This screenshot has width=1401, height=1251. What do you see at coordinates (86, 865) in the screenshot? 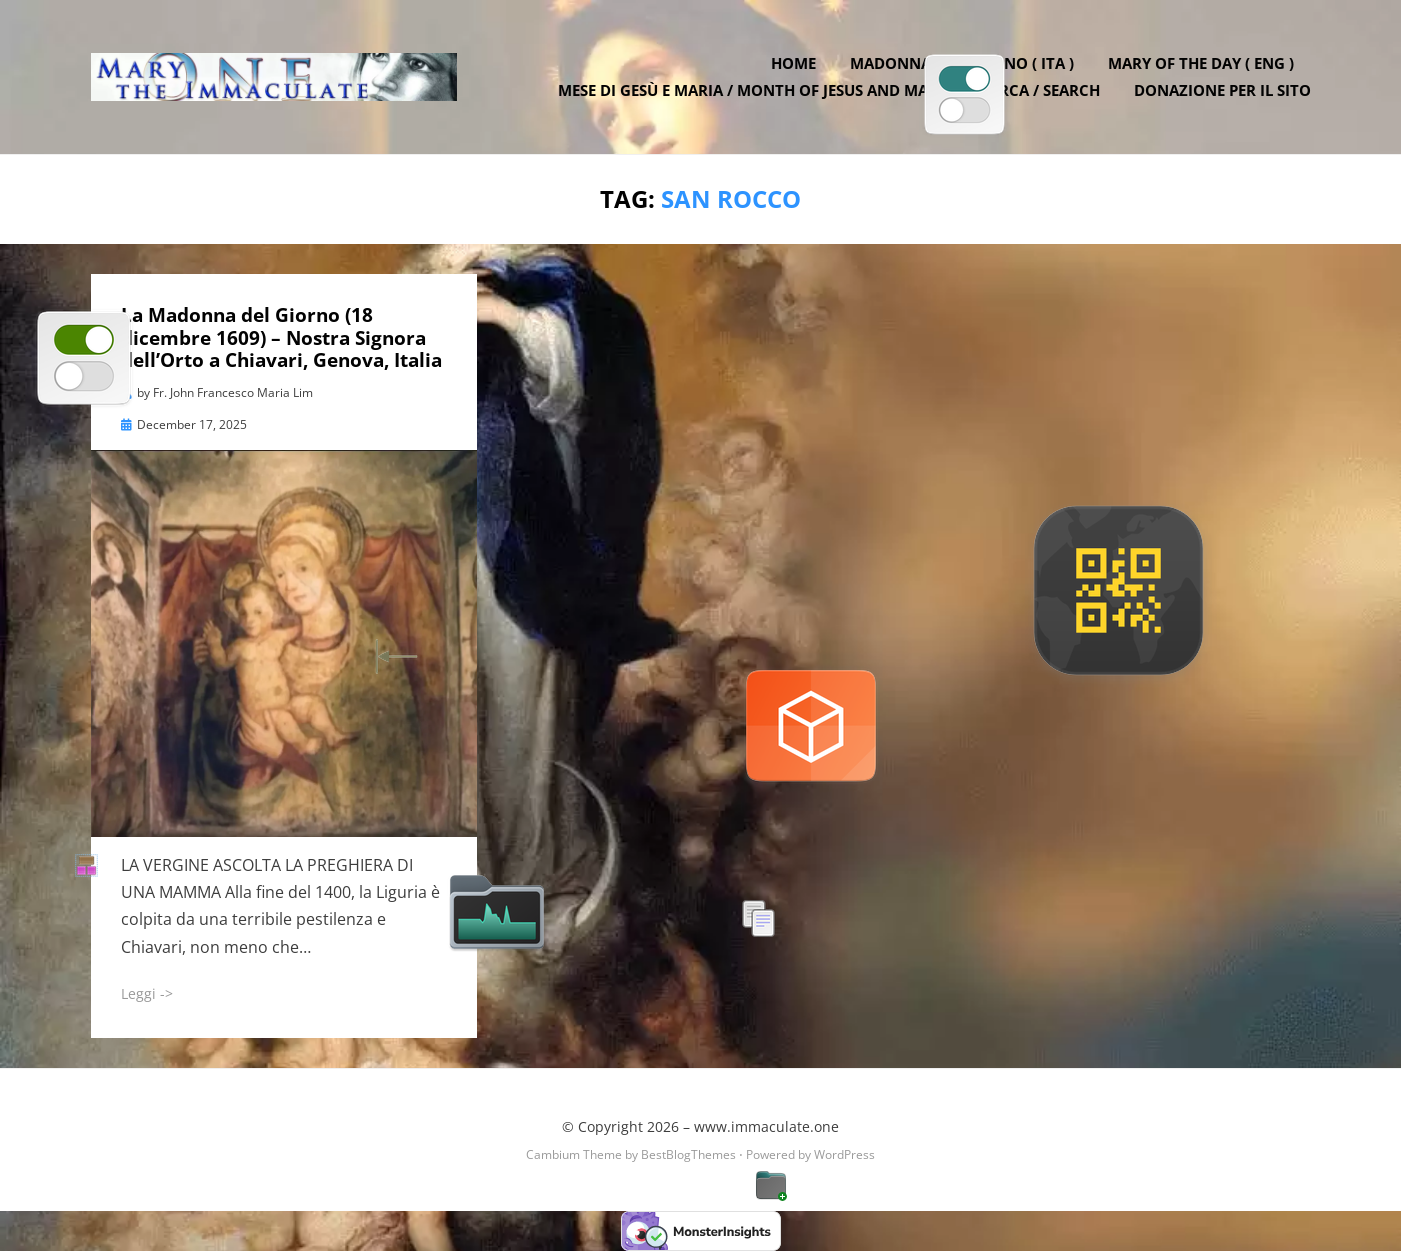
I see `select all items in the current view` at bounding box center [86, 865].